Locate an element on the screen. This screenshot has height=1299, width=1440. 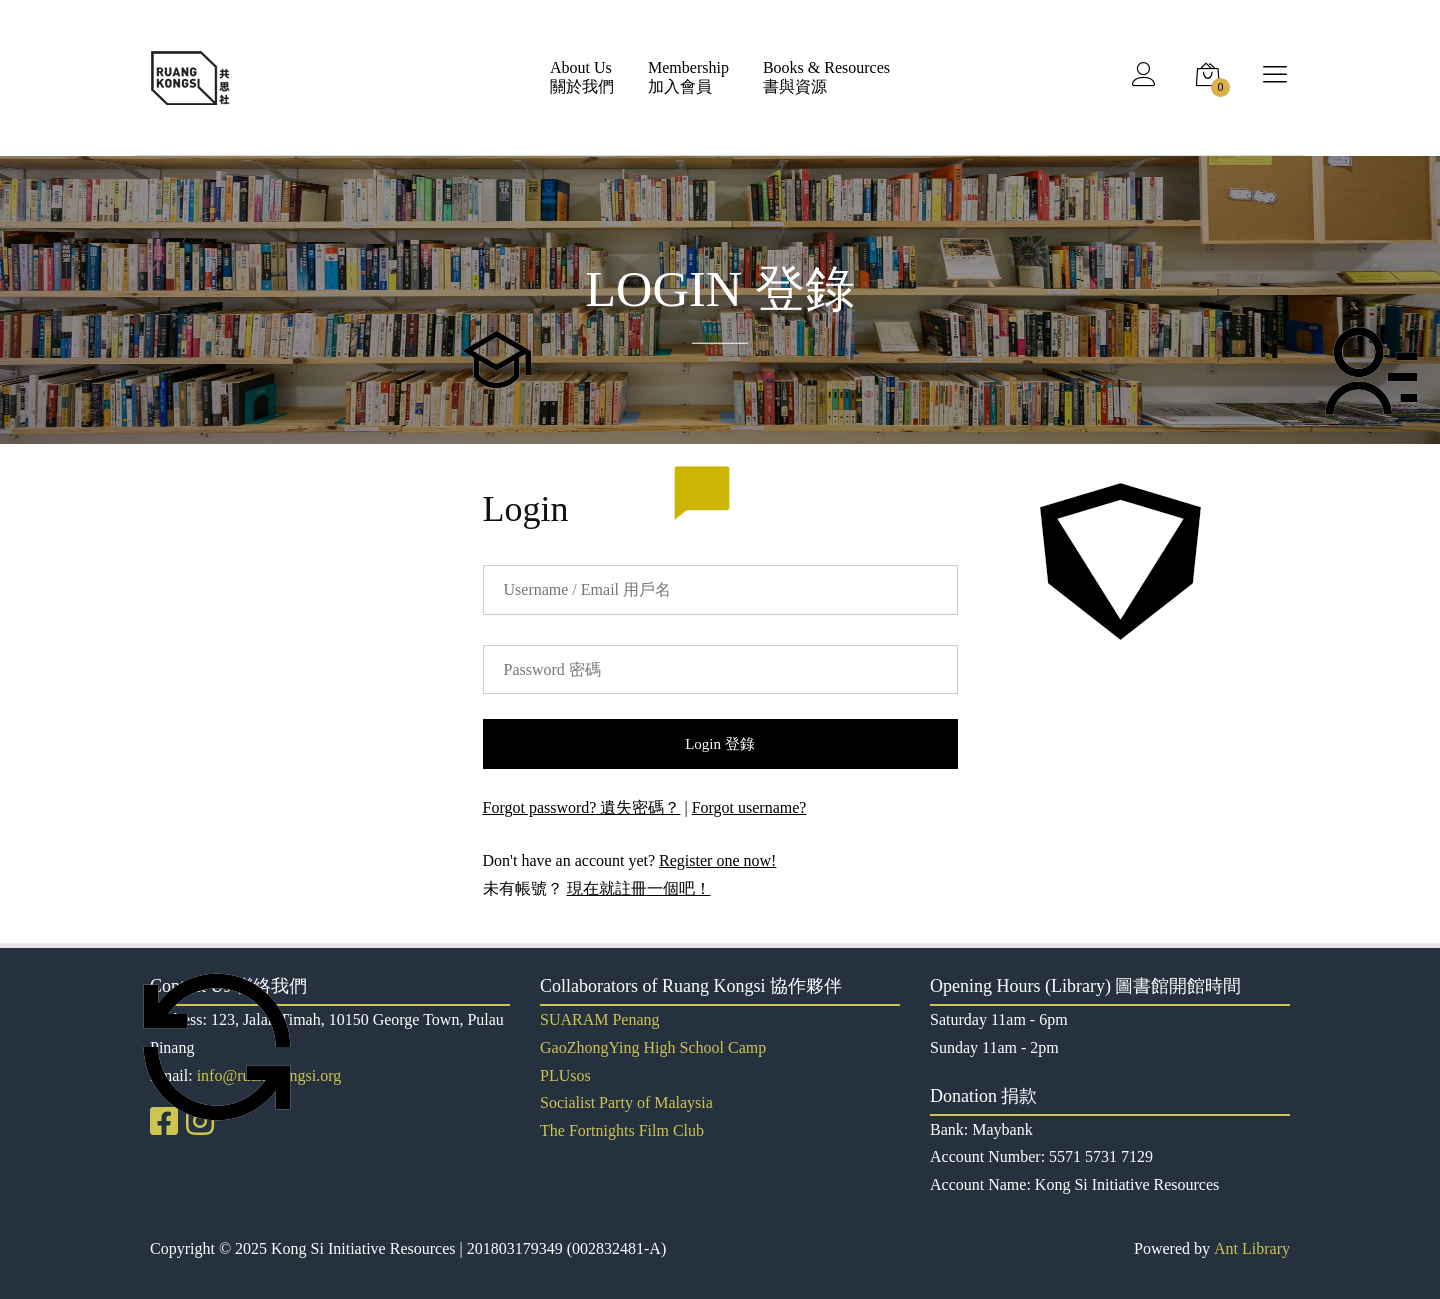
undo or revert to previous state is located at coordinates (217, 1047).